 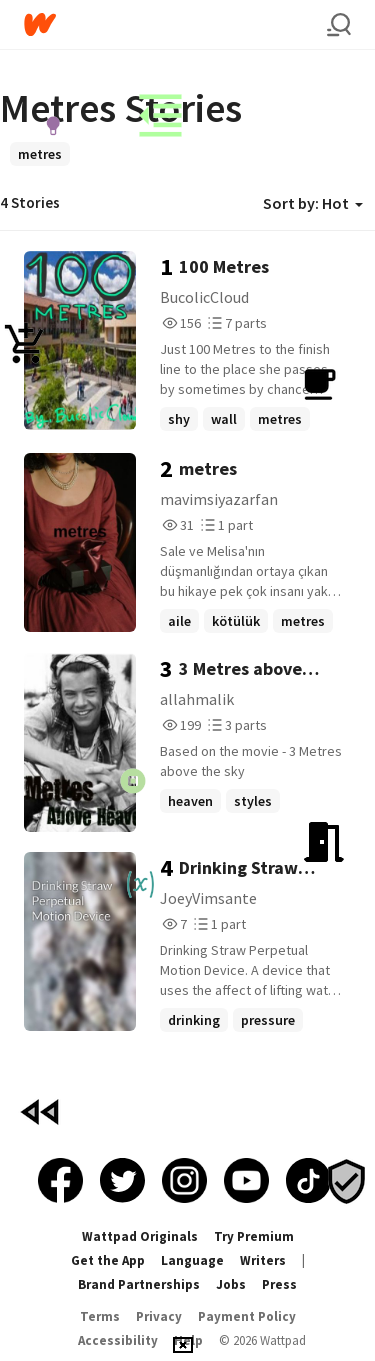 What do you see at coordinates (140, 884) in the screenshot?
I see `access variable or parameter settings` at bounding box center [140, 884].